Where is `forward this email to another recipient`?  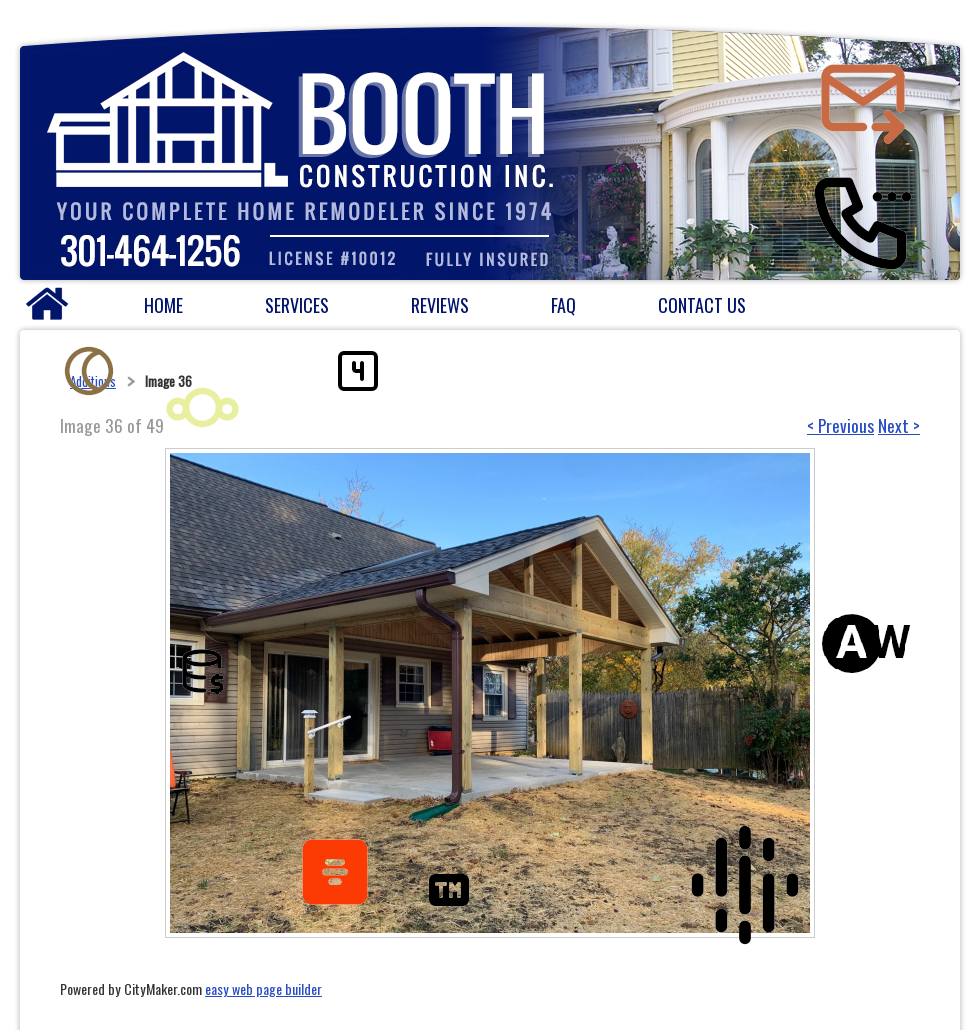
forward this email to another recipient is located at coordinates (863, 102).